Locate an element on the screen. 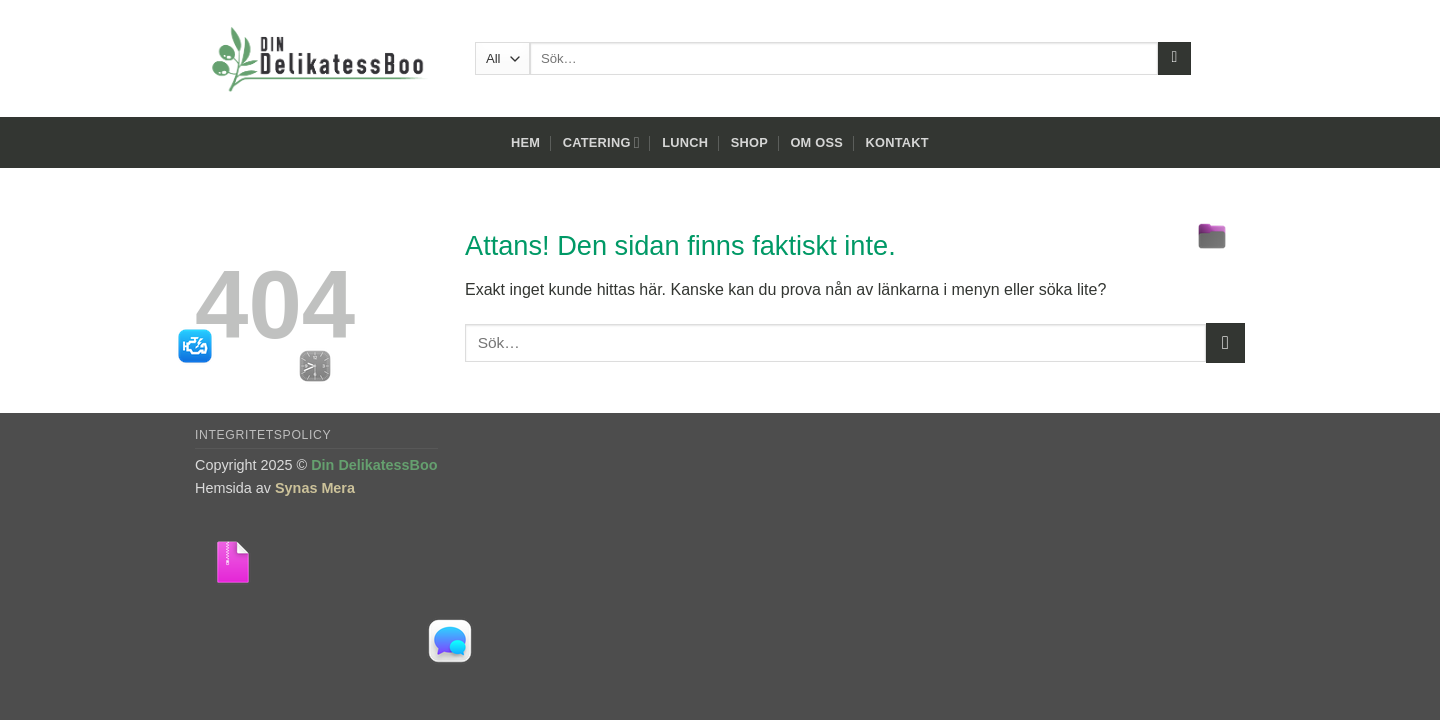  open a compressed RAR archive file is located at coordinates (233, 563).